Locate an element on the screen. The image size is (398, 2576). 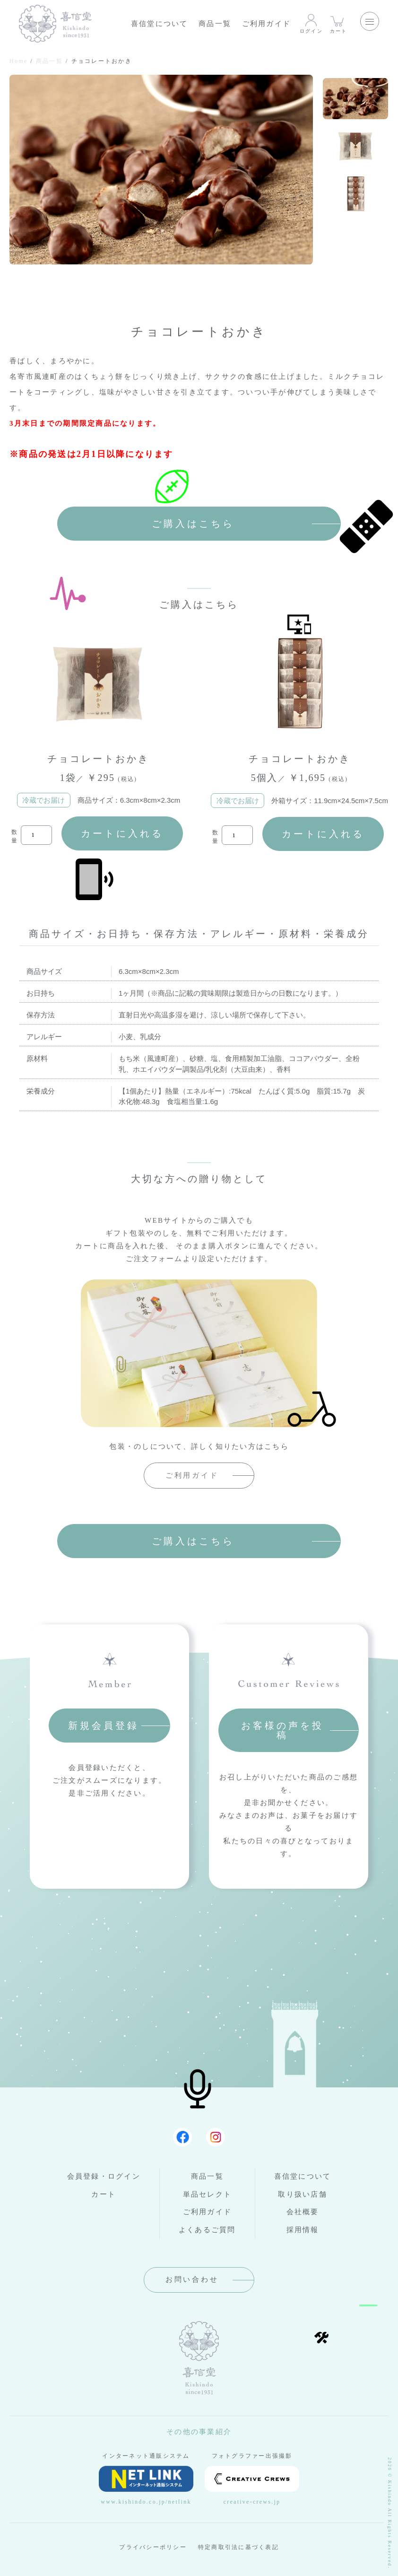
access first aid or medical information is located at coordinates (366, 526).